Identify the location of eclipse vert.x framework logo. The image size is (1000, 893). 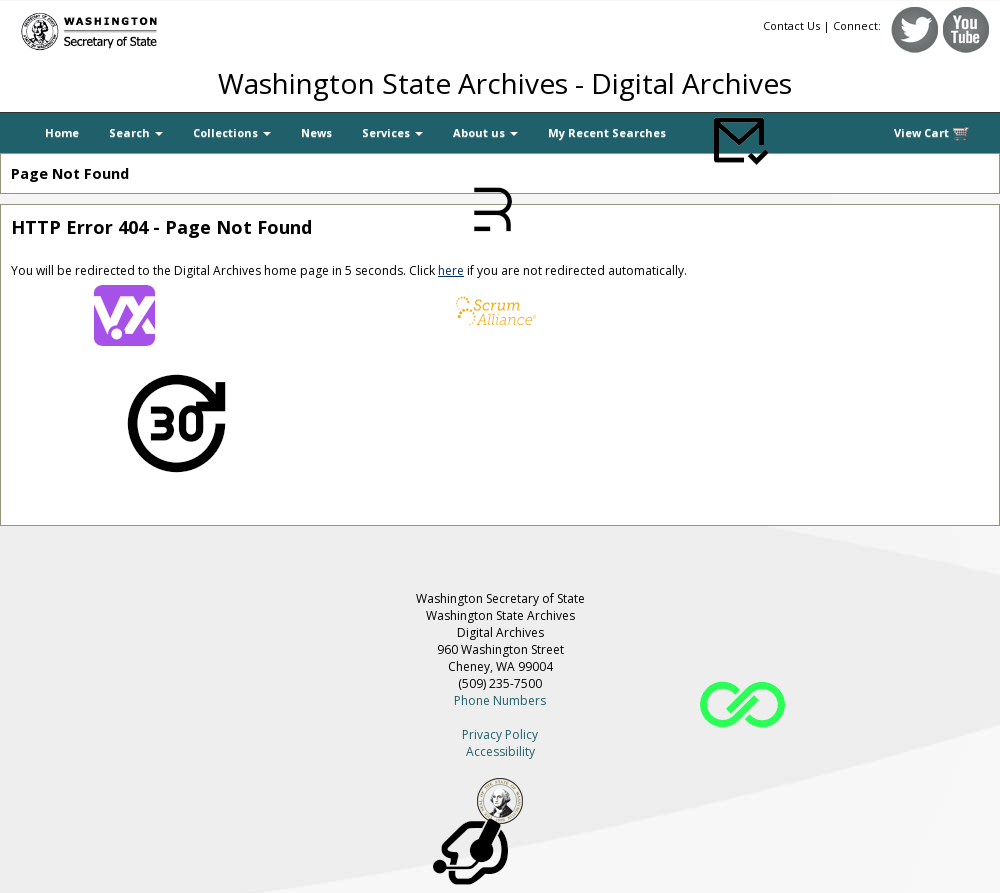
(124, 315).